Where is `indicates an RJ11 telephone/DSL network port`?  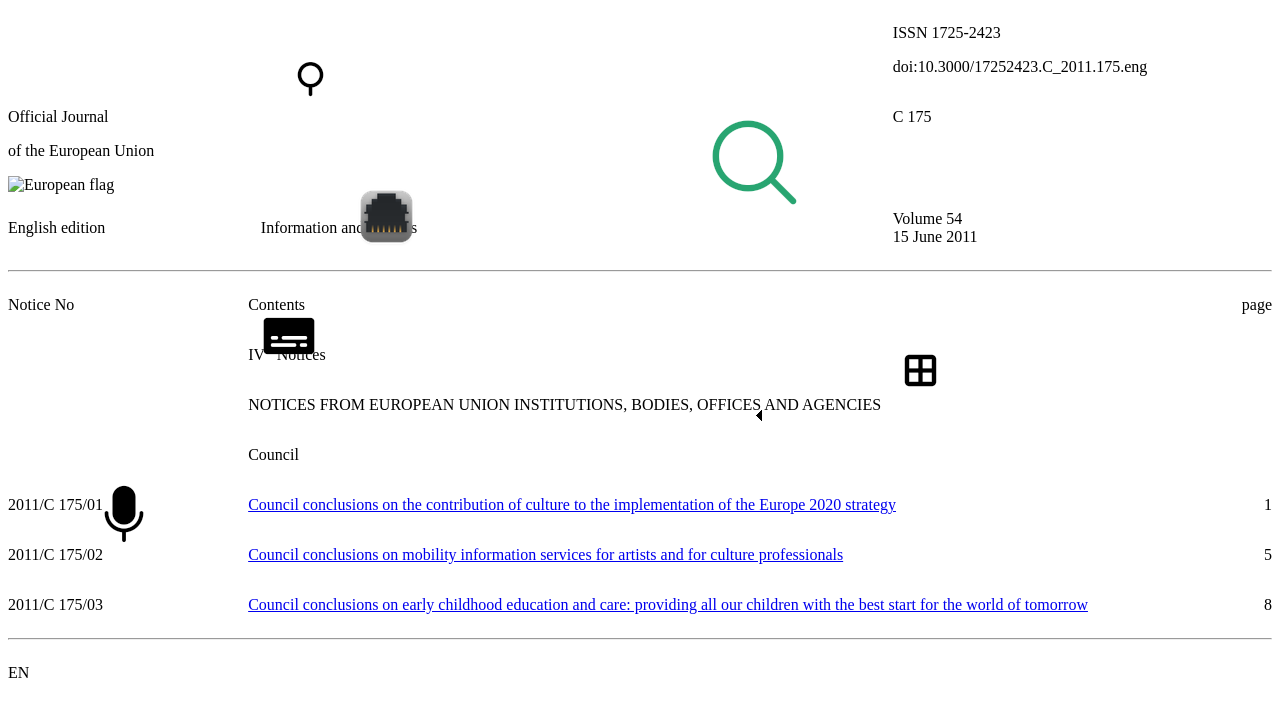
indicates an RJ11 telephone/DSL network port is located at coordinates (386, 216).